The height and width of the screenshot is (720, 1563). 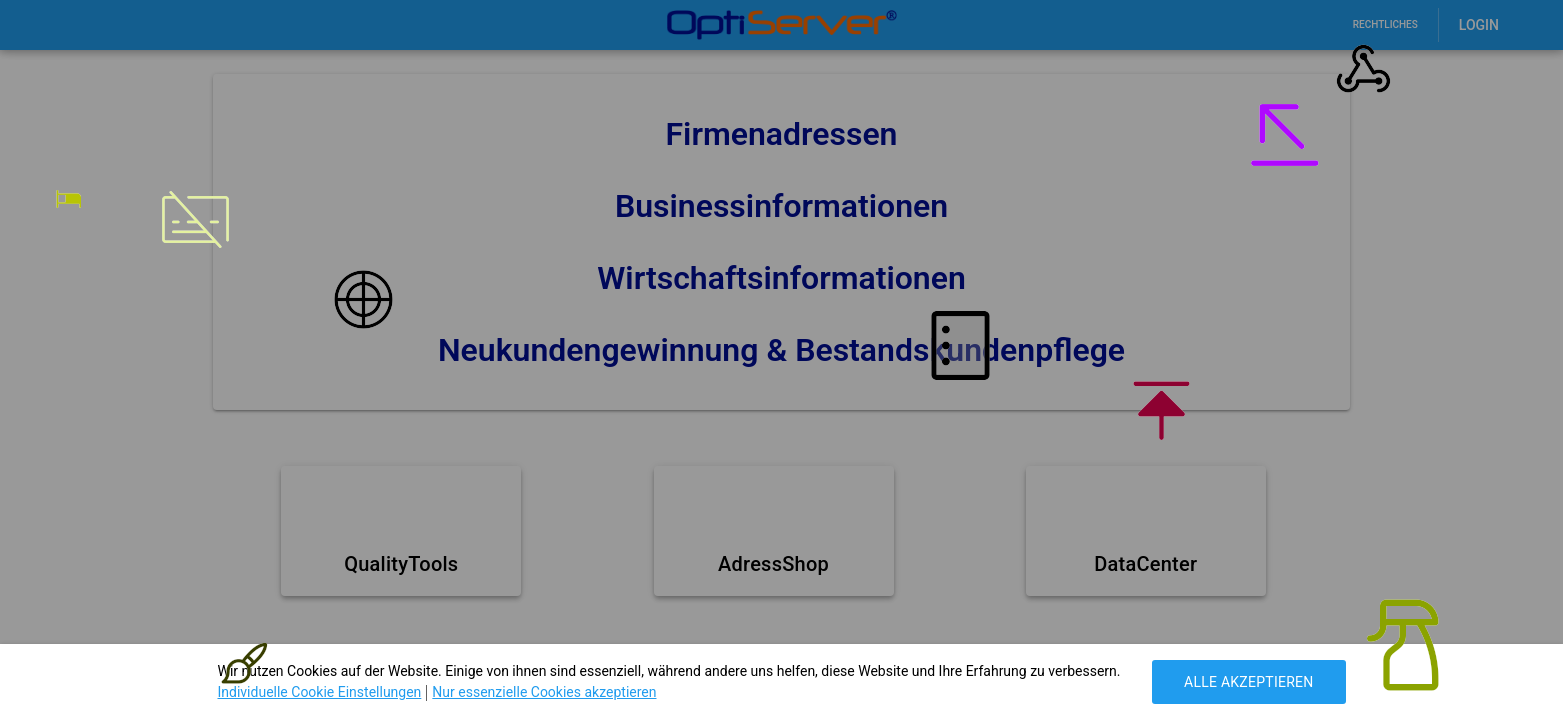 What do you see at coordinates (195, 219) in the screenshot?
I see `disable subtitles or closed captions` at bounding box center [195, 219].